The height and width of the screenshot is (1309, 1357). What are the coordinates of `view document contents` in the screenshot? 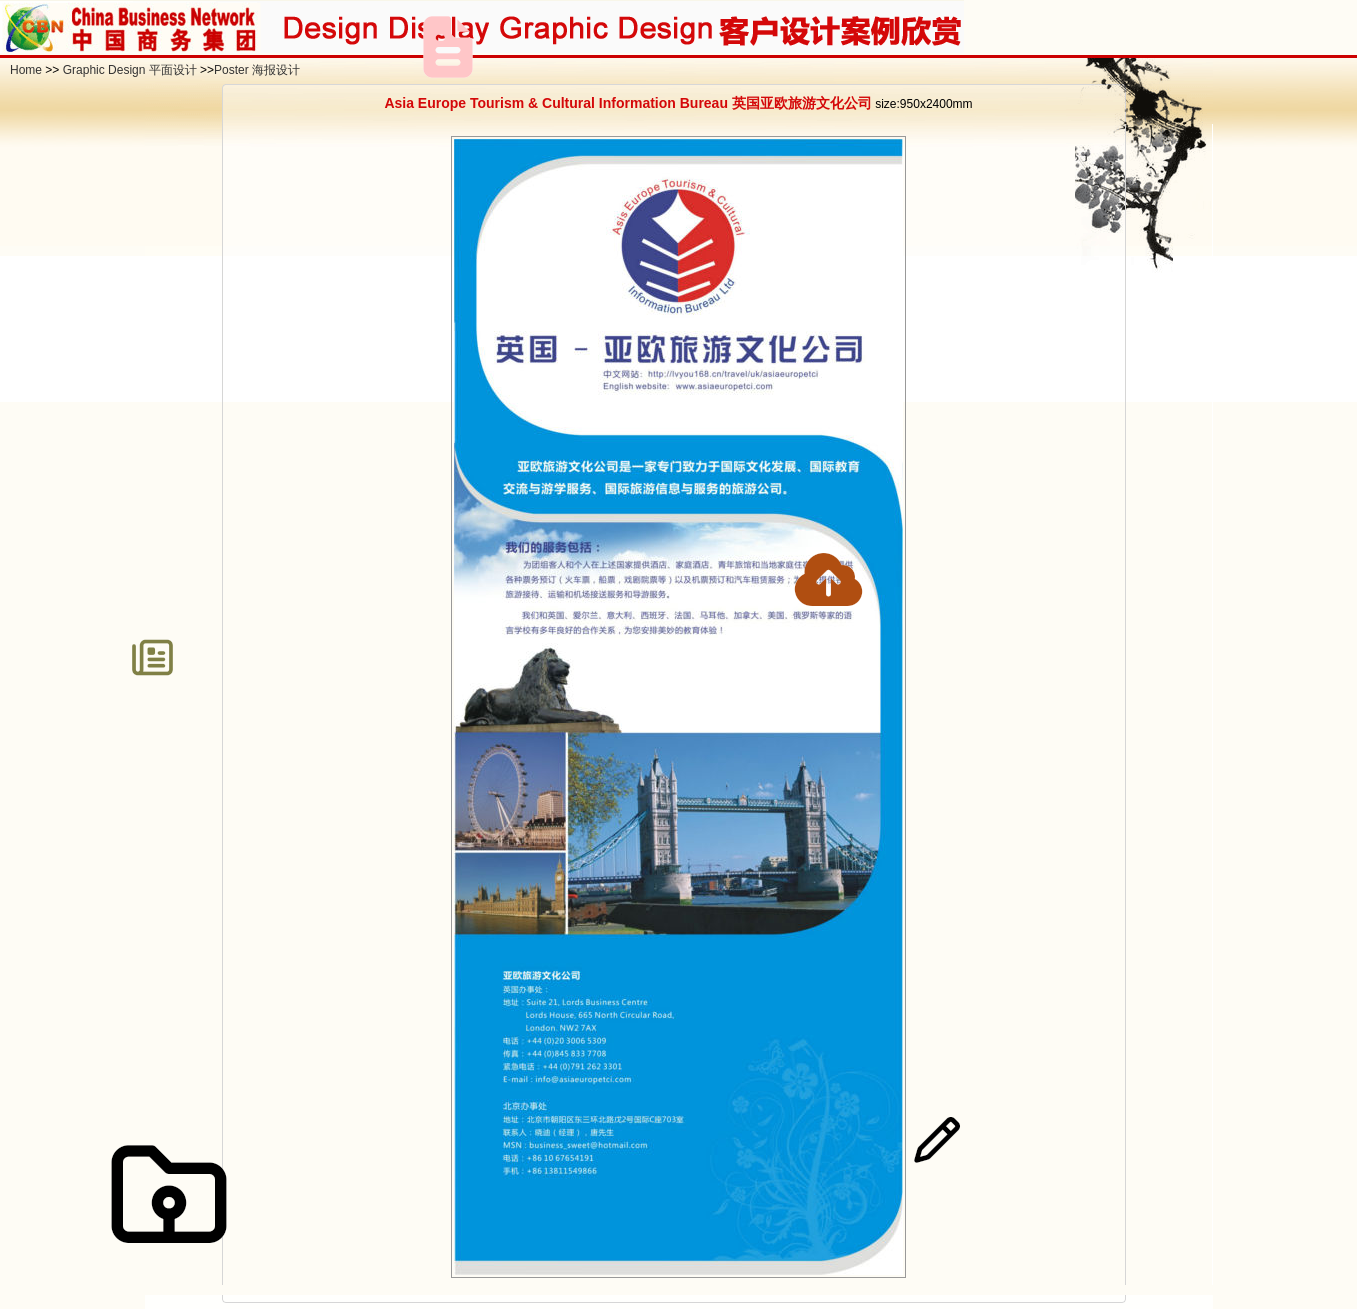 It's located at (448, 47).